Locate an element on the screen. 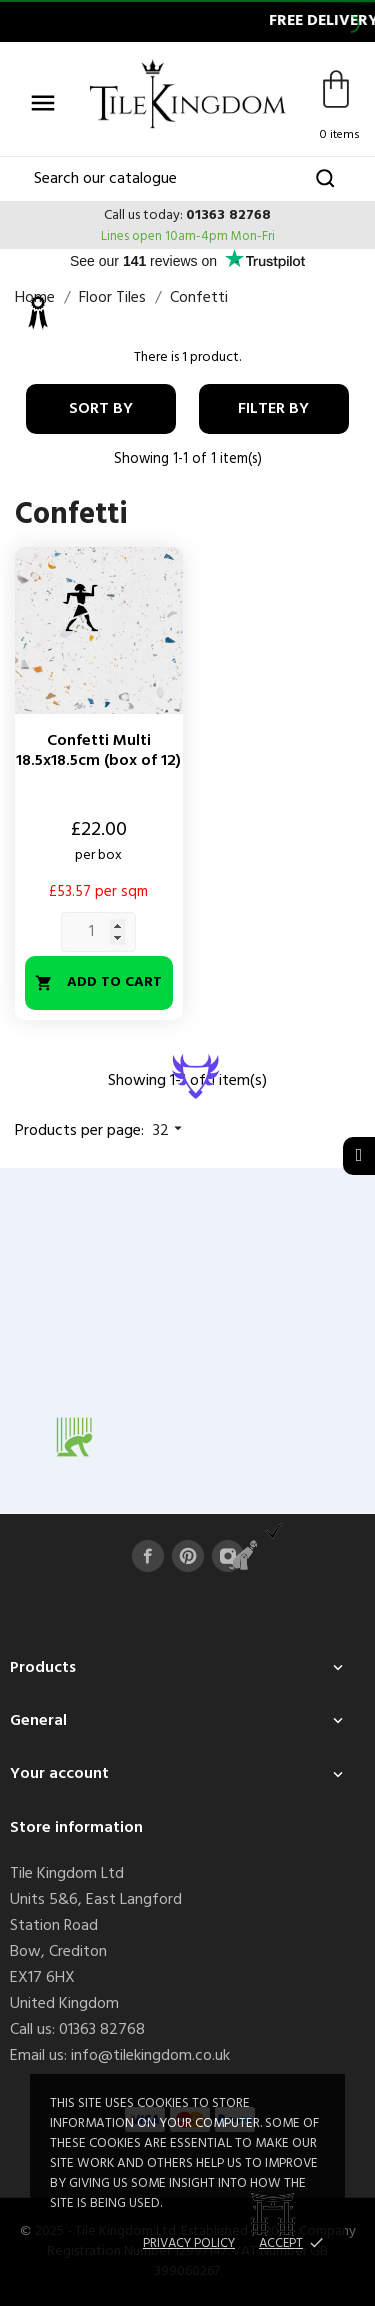 This screenshot has width=375, height=2306. indicates a defeated or game over state is located at coordinates (74, 1437).